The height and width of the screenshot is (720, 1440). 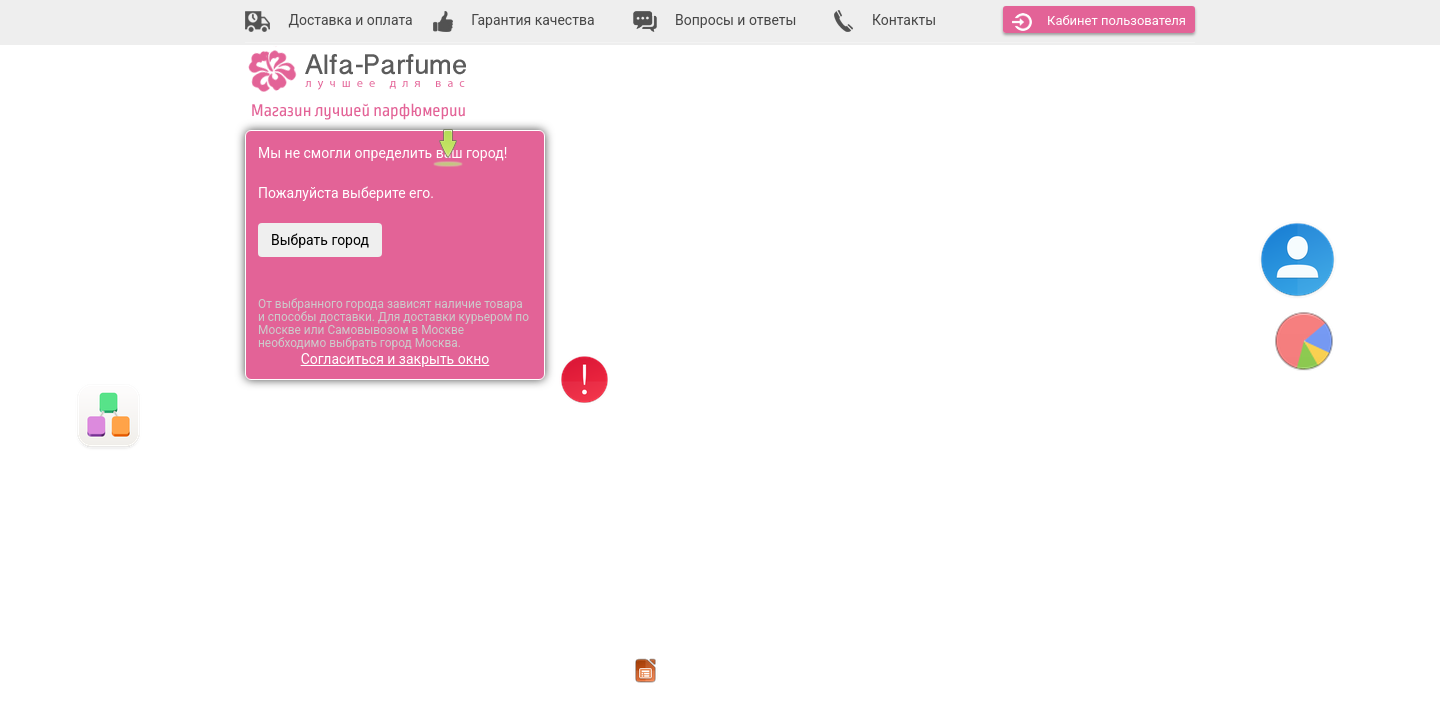 I want to click on open libreoffice impress presentation software, so click(x=645, y=670).